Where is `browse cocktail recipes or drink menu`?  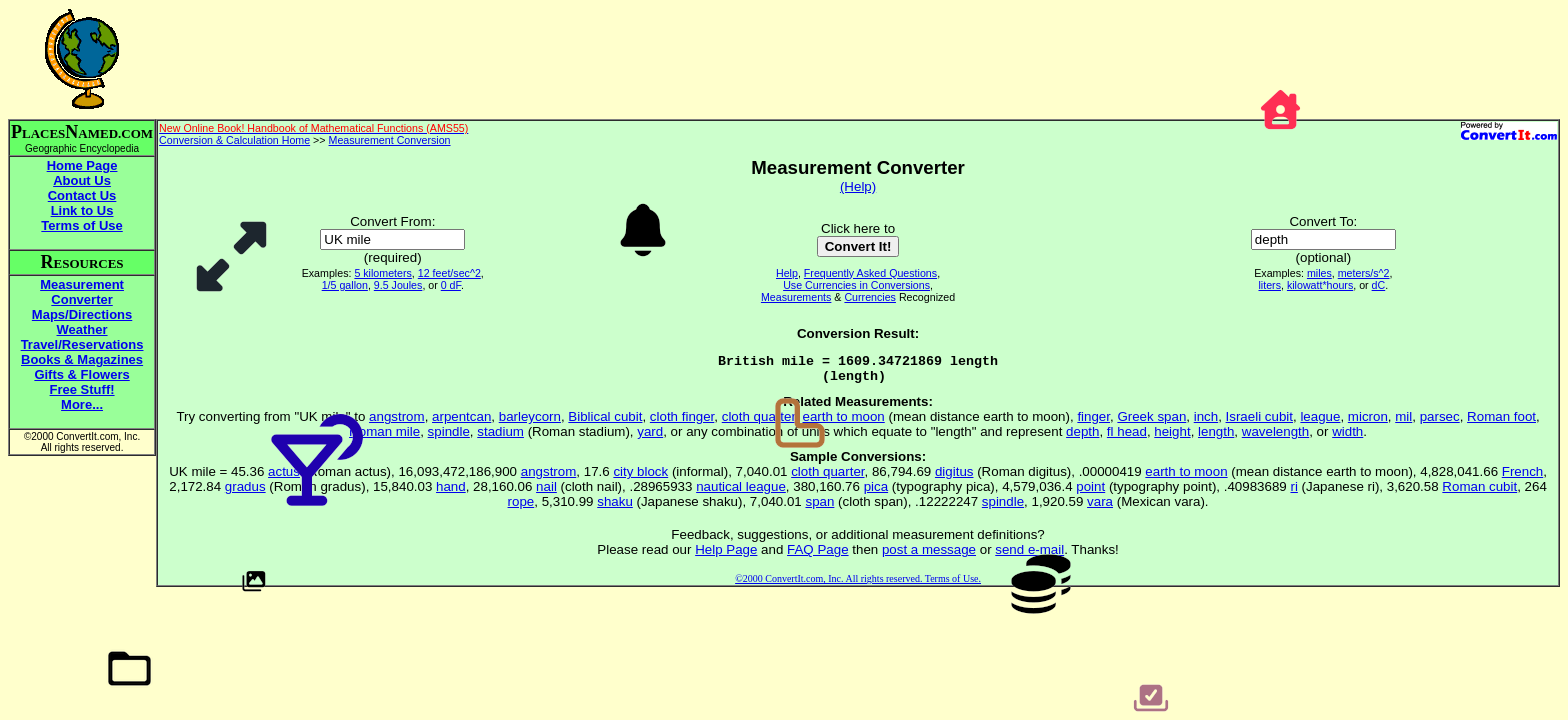
browse cocktail recipes or drink menu is located at coordinates (312, 465).